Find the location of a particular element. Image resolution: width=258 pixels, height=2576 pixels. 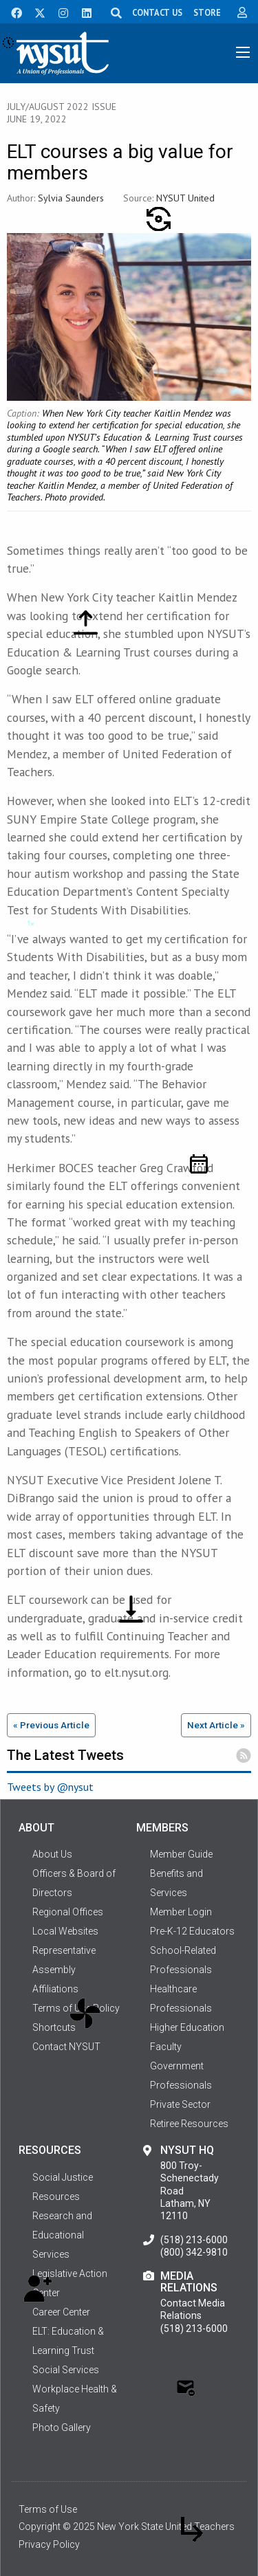

upload a file or document is located at coordinates (85, 622).